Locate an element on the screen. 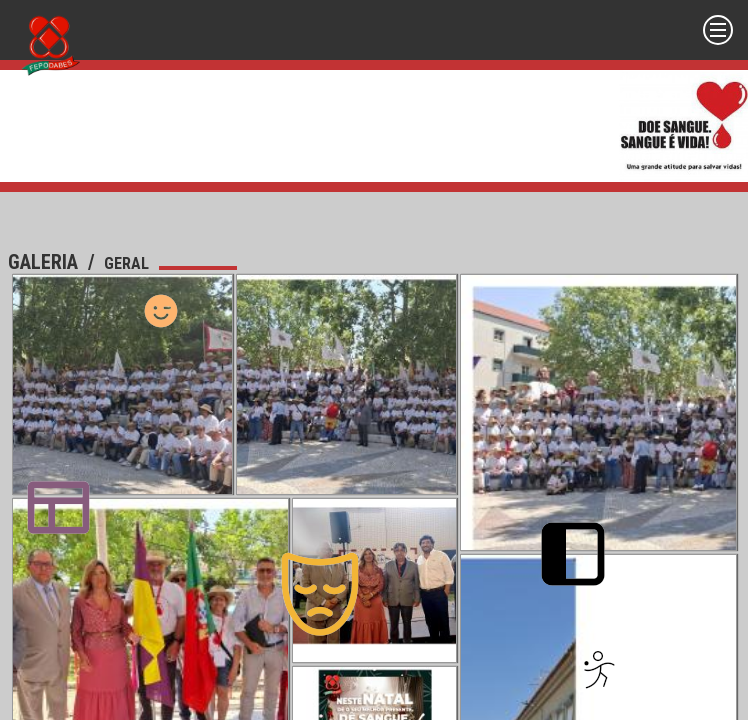  throw or toss an item is located at coordinates (598, 669).